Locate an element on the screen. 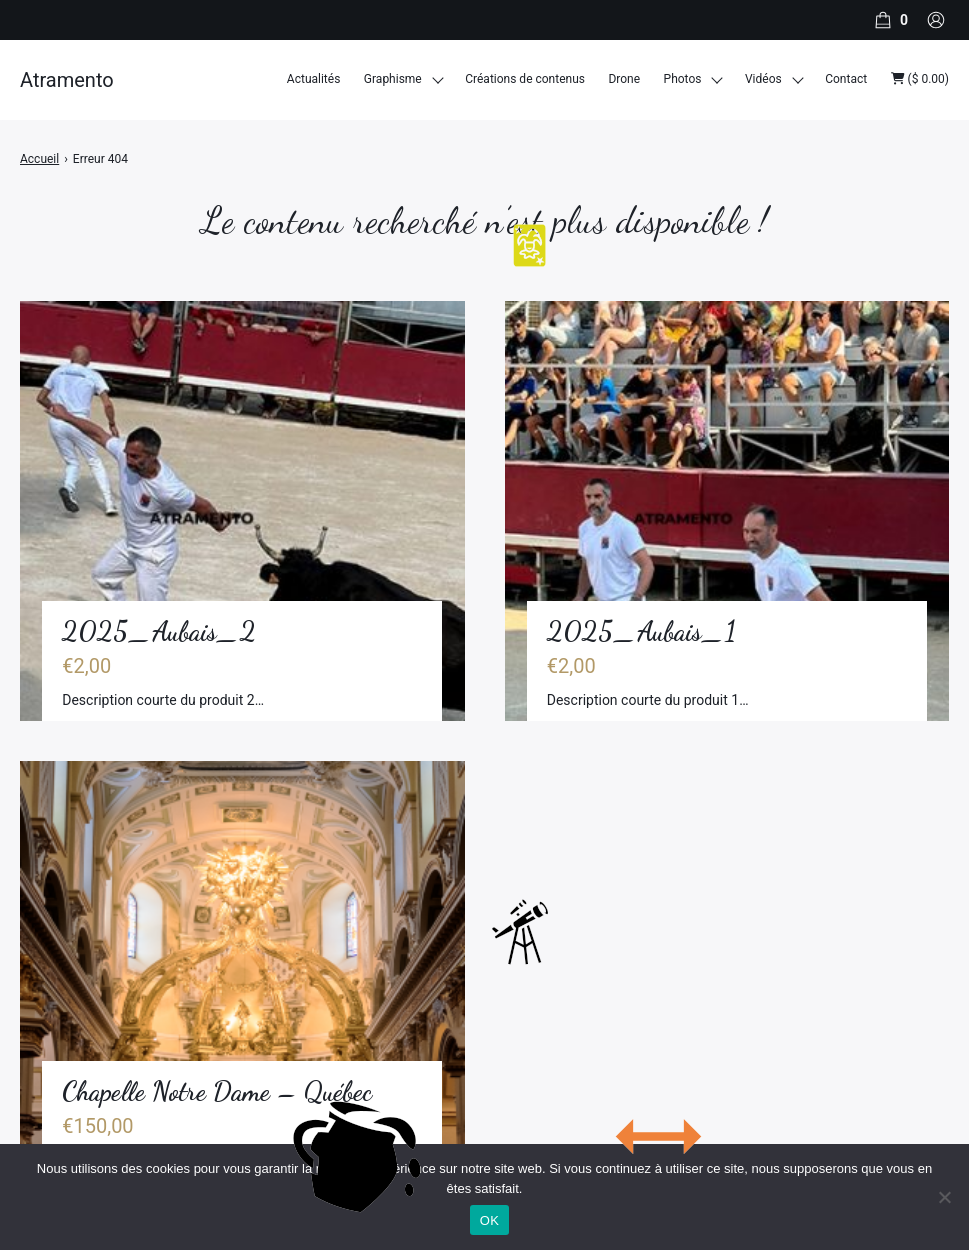 The height and width of the screenshot is (1250, 969). indicates watering or irrigation action is located at coordinates (357, 1157).